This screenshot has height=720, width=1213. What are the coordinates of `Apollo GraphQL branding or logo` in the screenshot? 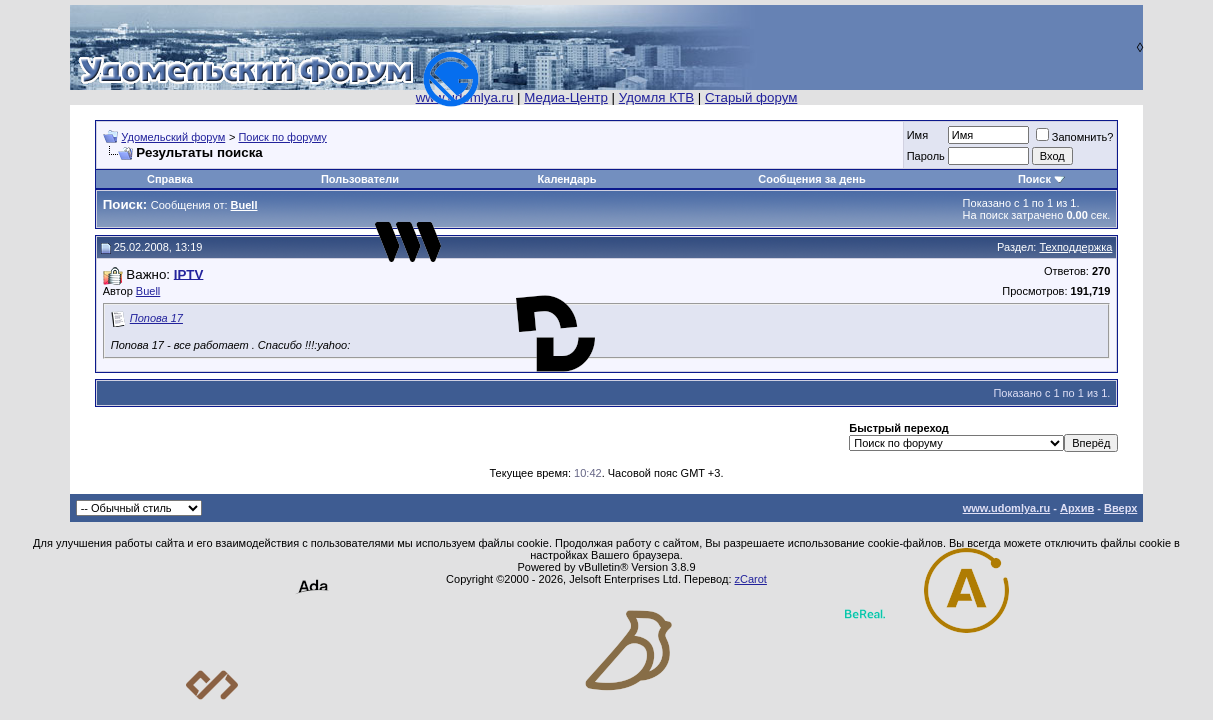 It's located at (966, 590).